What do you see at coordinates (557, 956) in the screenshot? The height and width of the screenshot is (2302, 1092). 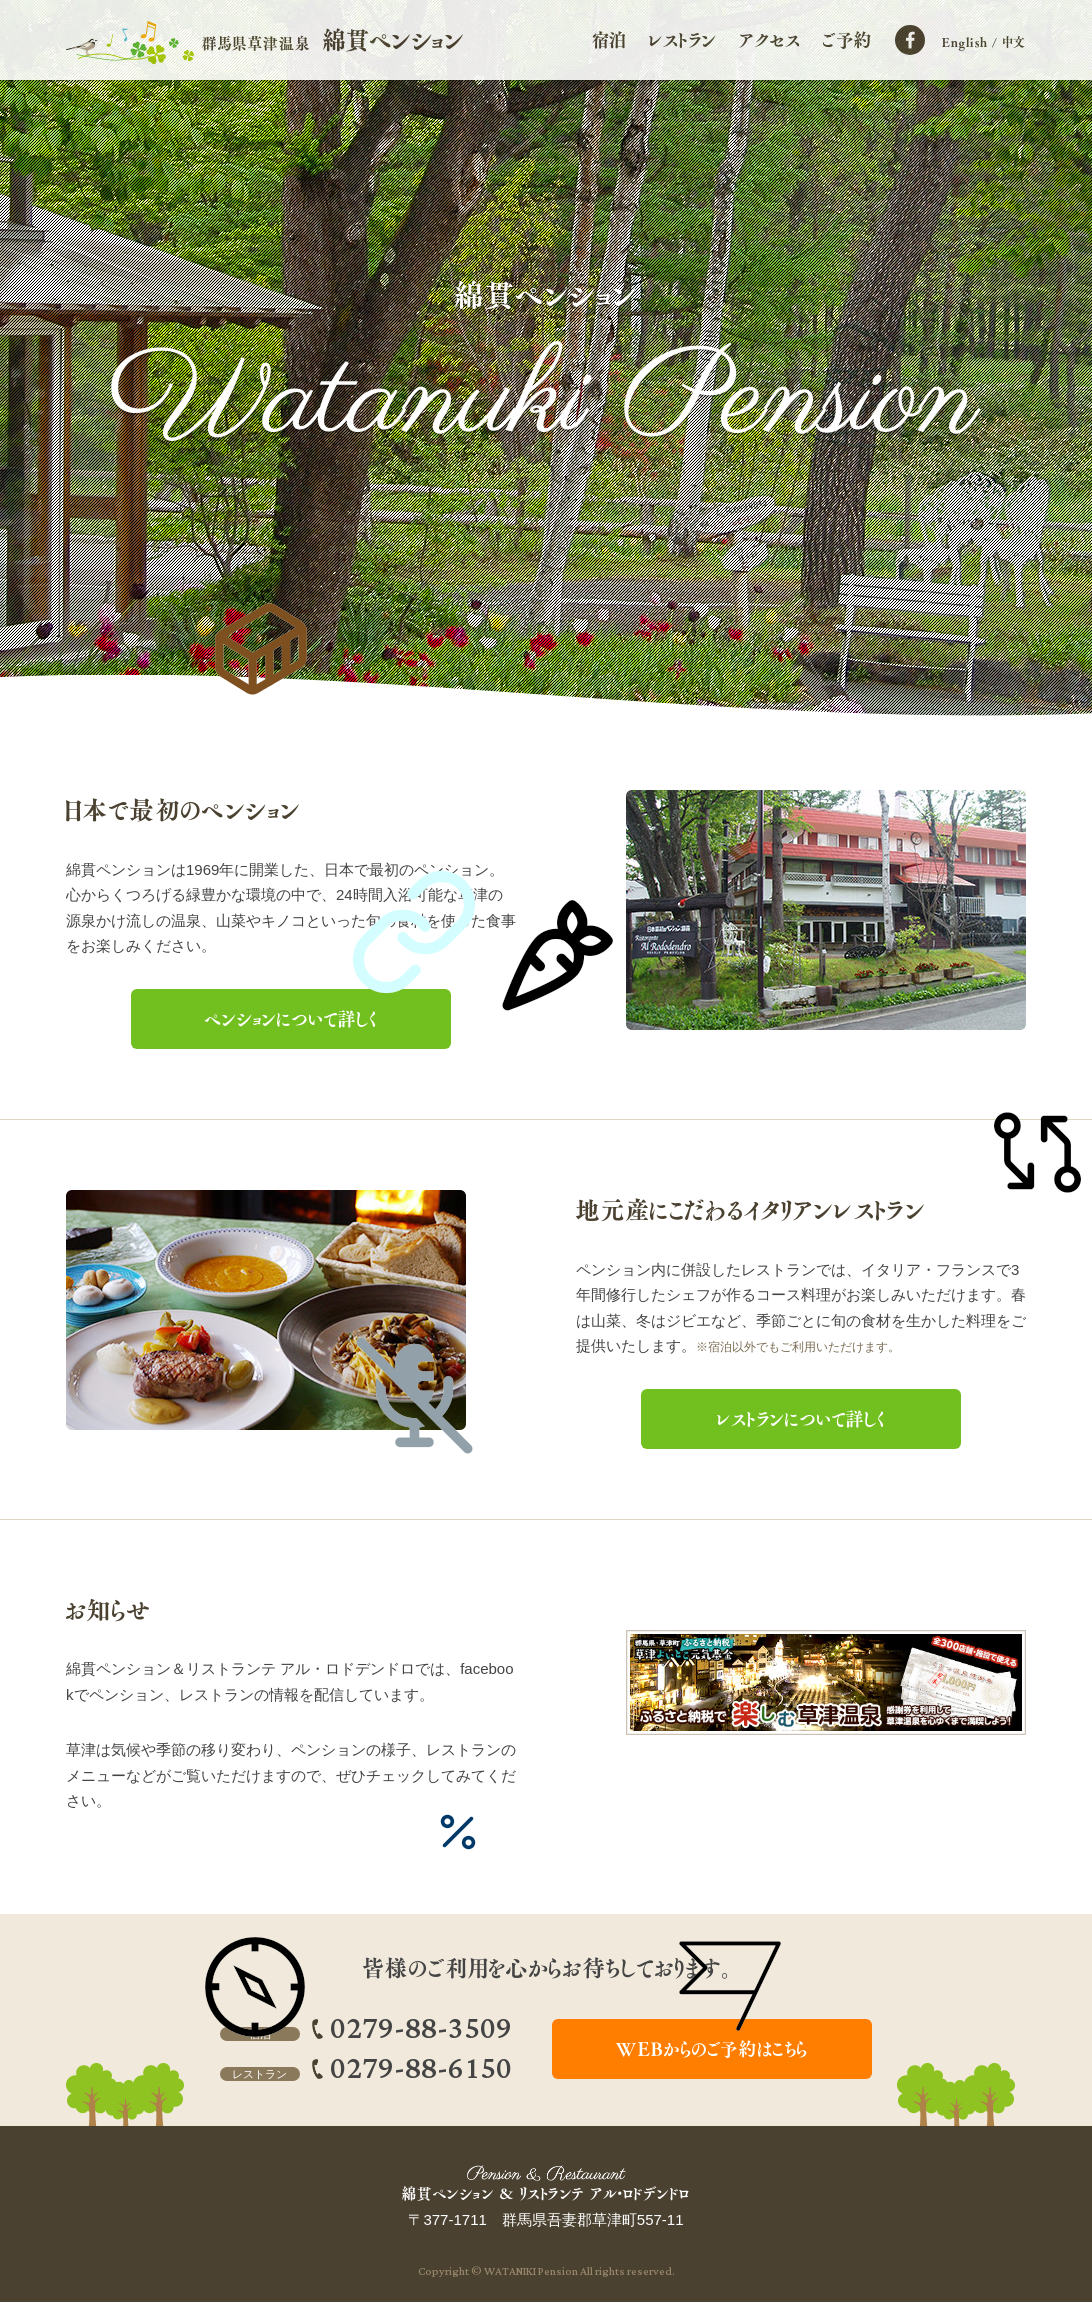 I see `browse vegetable or produce category` at bounding box center [557, 956].